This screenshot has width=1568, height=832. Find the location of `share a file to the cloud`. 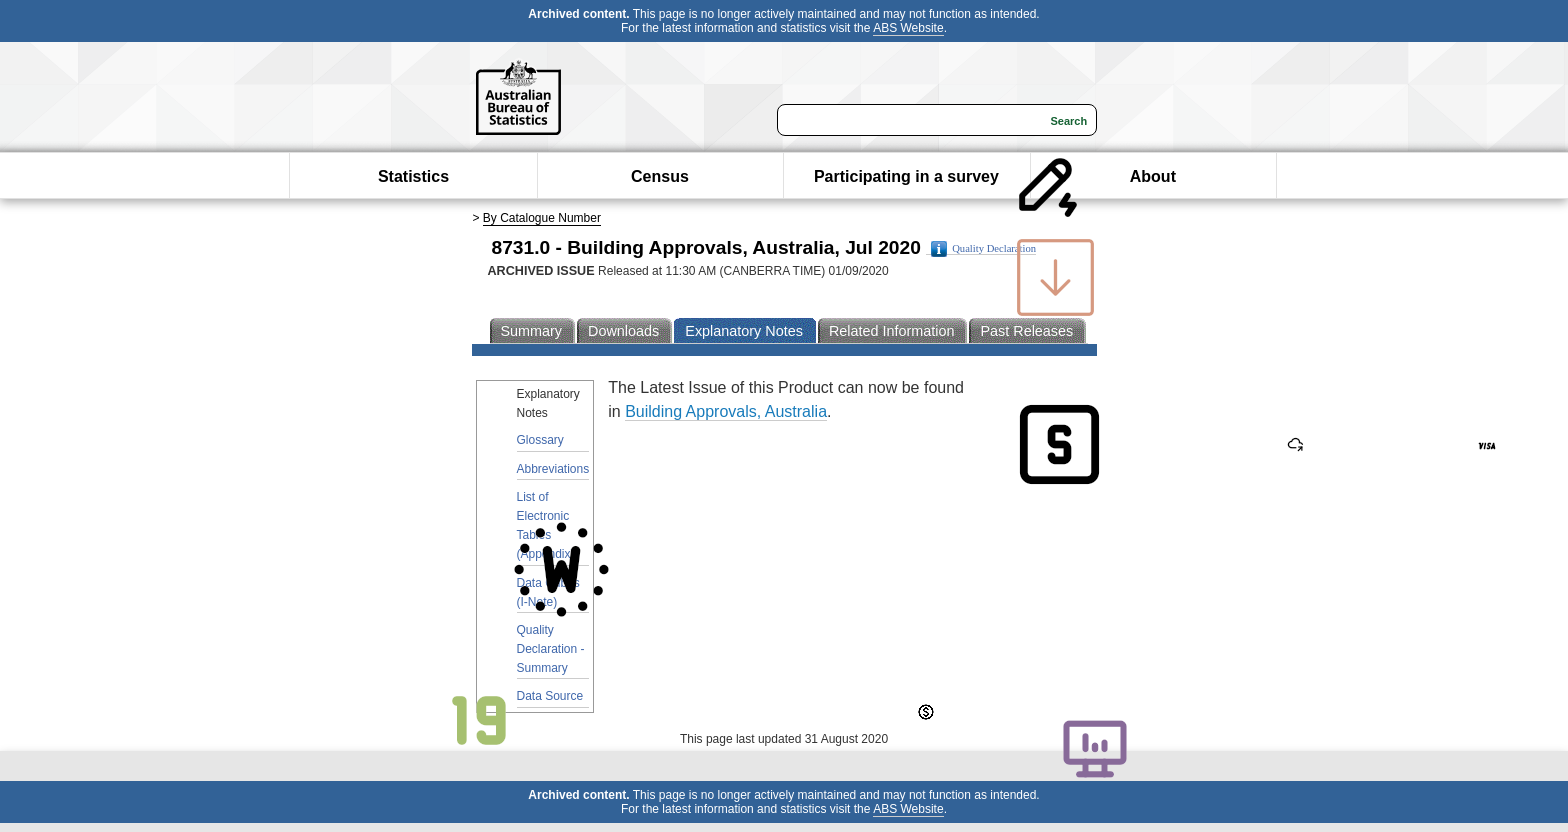

share a file to the cloud is located at coordinates (1295, 443).